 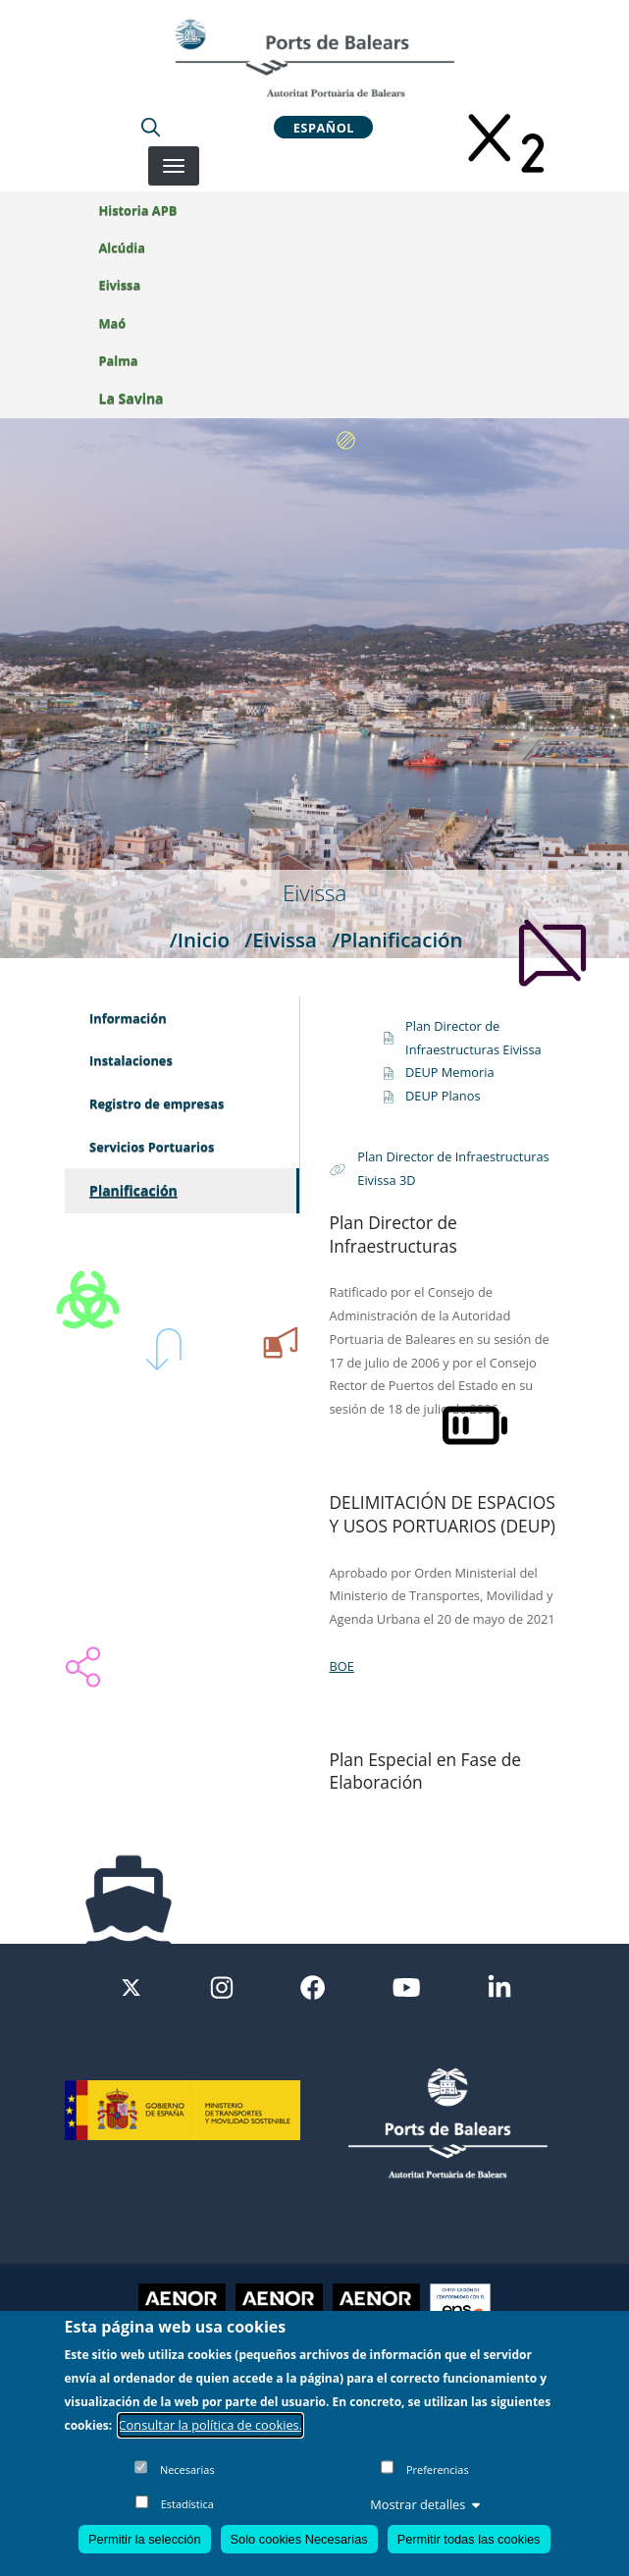 I want to click on format text as subscript, so click(x=501, y=141).